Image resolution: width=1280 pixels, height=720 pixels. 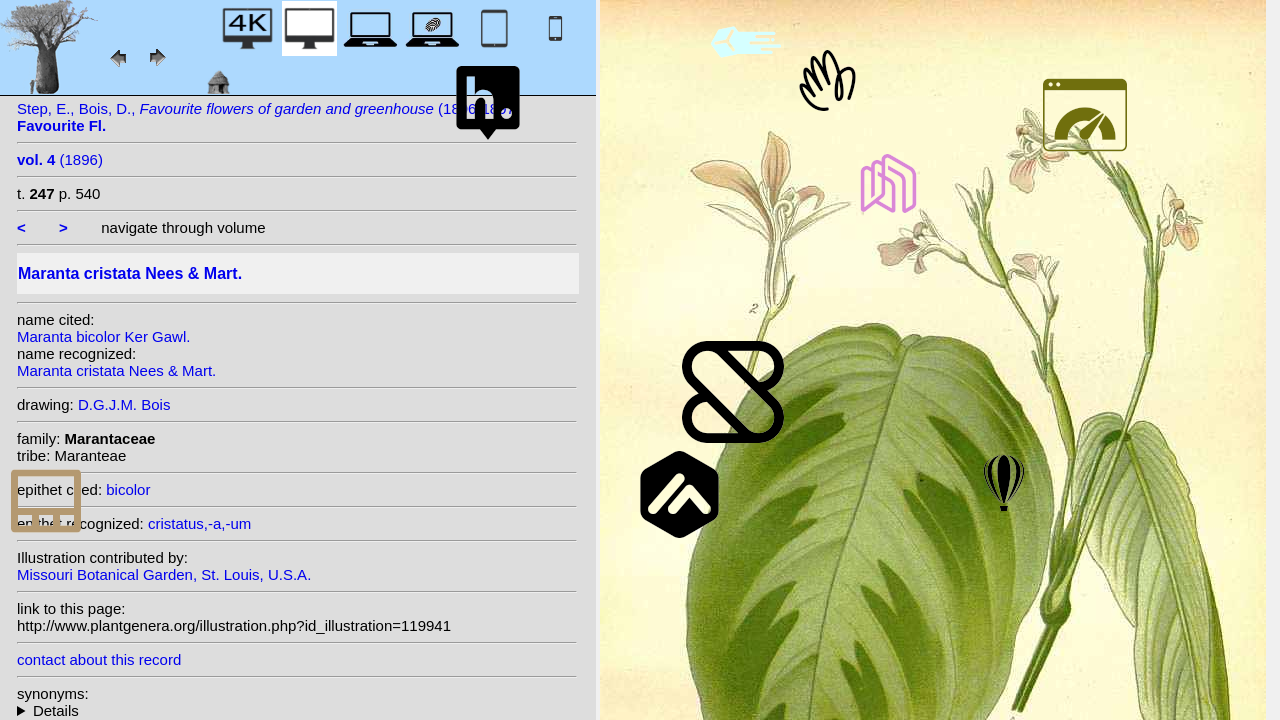 What do you see at coordinates (679, 494) in the screenshot?
I see `open Matillion data integration platform` at bounding box center [679, 494].